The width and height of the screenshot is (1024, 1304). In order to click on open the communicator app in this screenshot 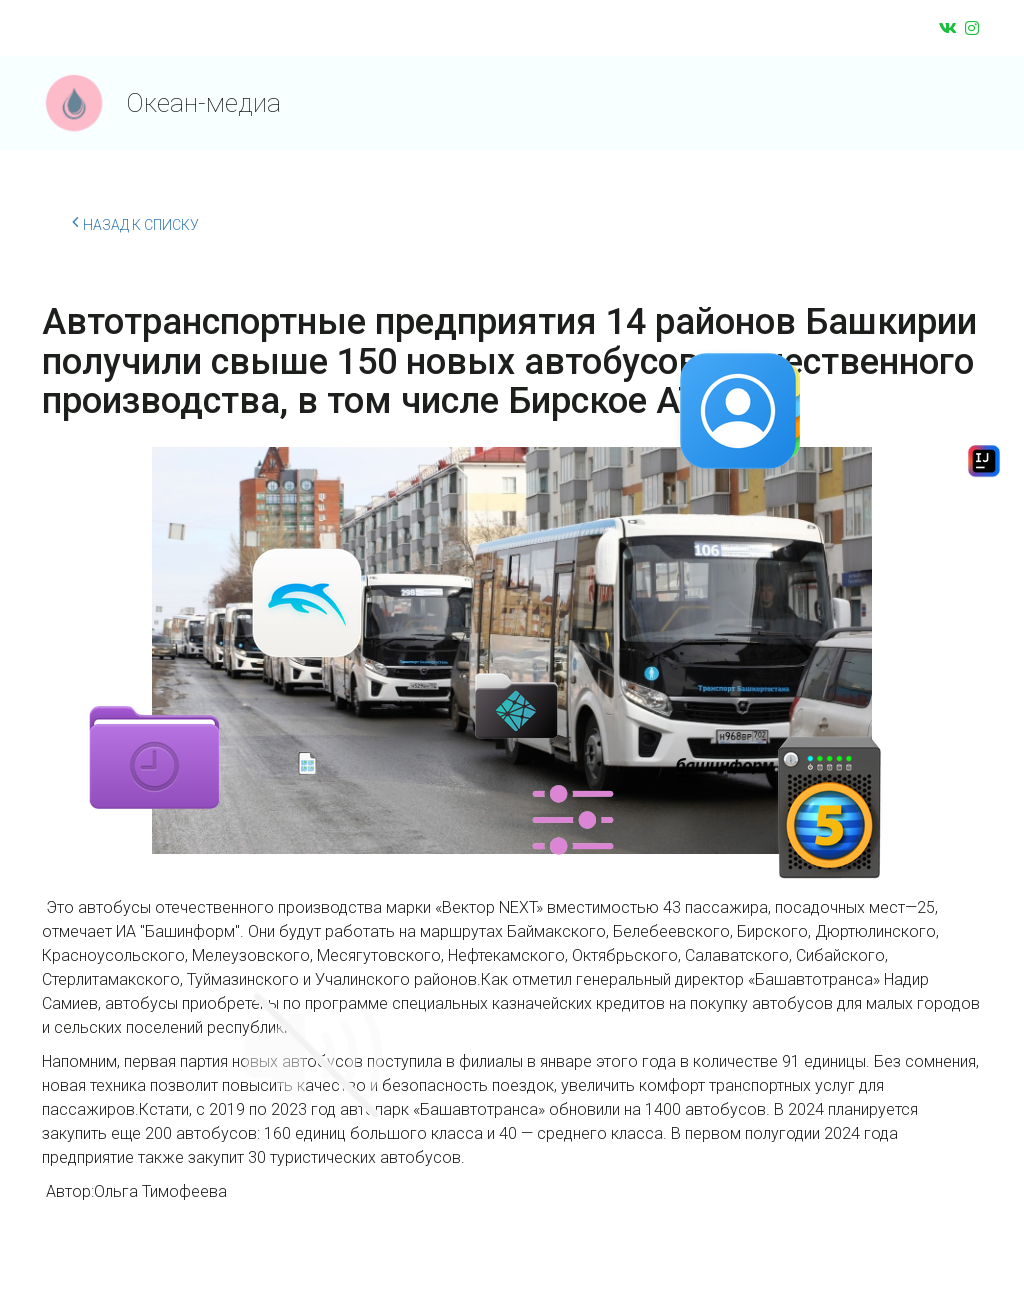, I will do `click(738, 411)`.